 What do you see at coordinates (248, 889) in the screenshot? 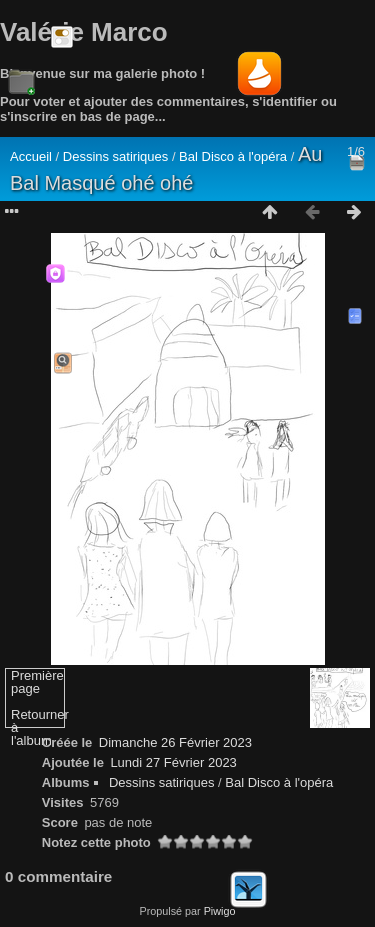
I see `open shotwell photo manager` at bounding box center [248, 889].